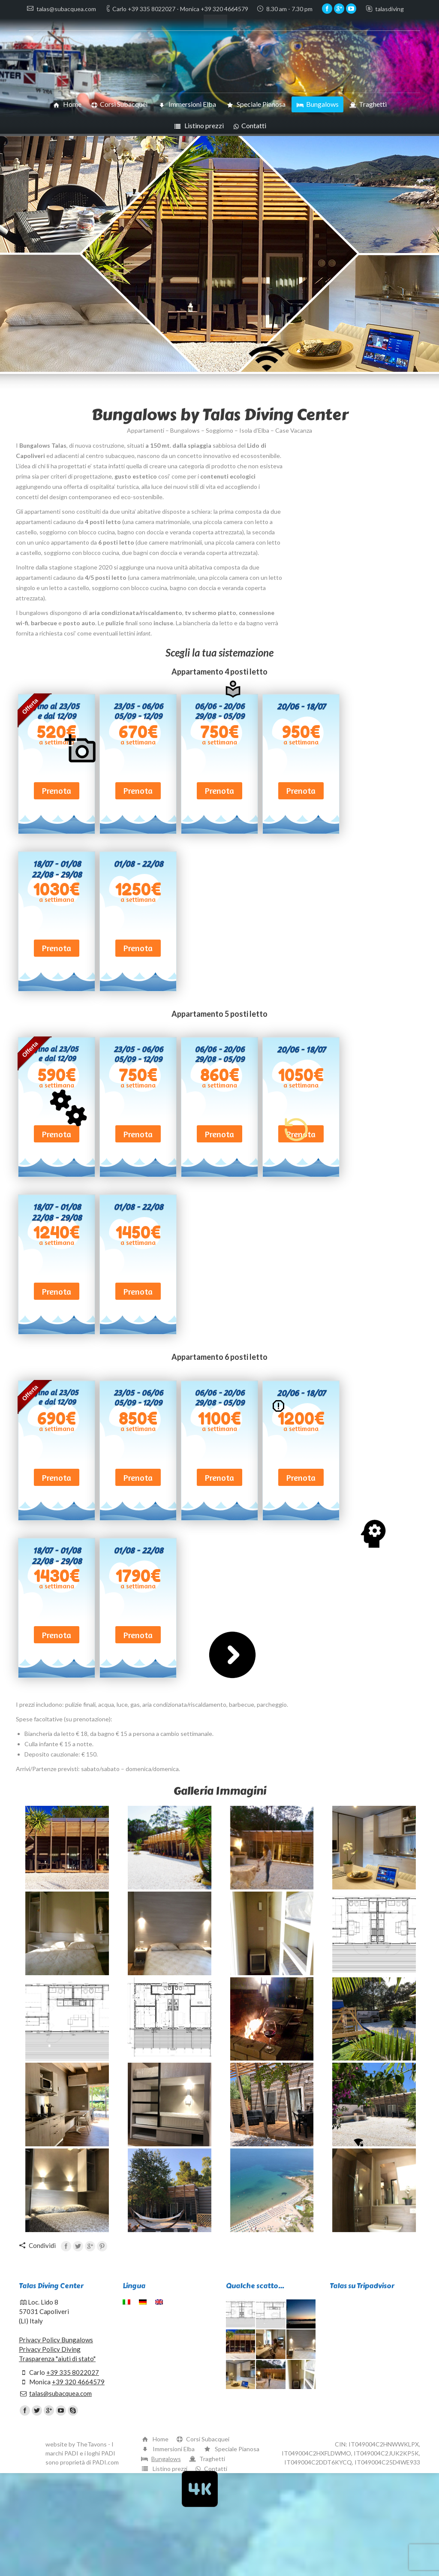 This screenshot has height=2576, width=439. Describe the element at coordinates (233, 689) in the screenshot. I see `access local library or reading resources` at that location.